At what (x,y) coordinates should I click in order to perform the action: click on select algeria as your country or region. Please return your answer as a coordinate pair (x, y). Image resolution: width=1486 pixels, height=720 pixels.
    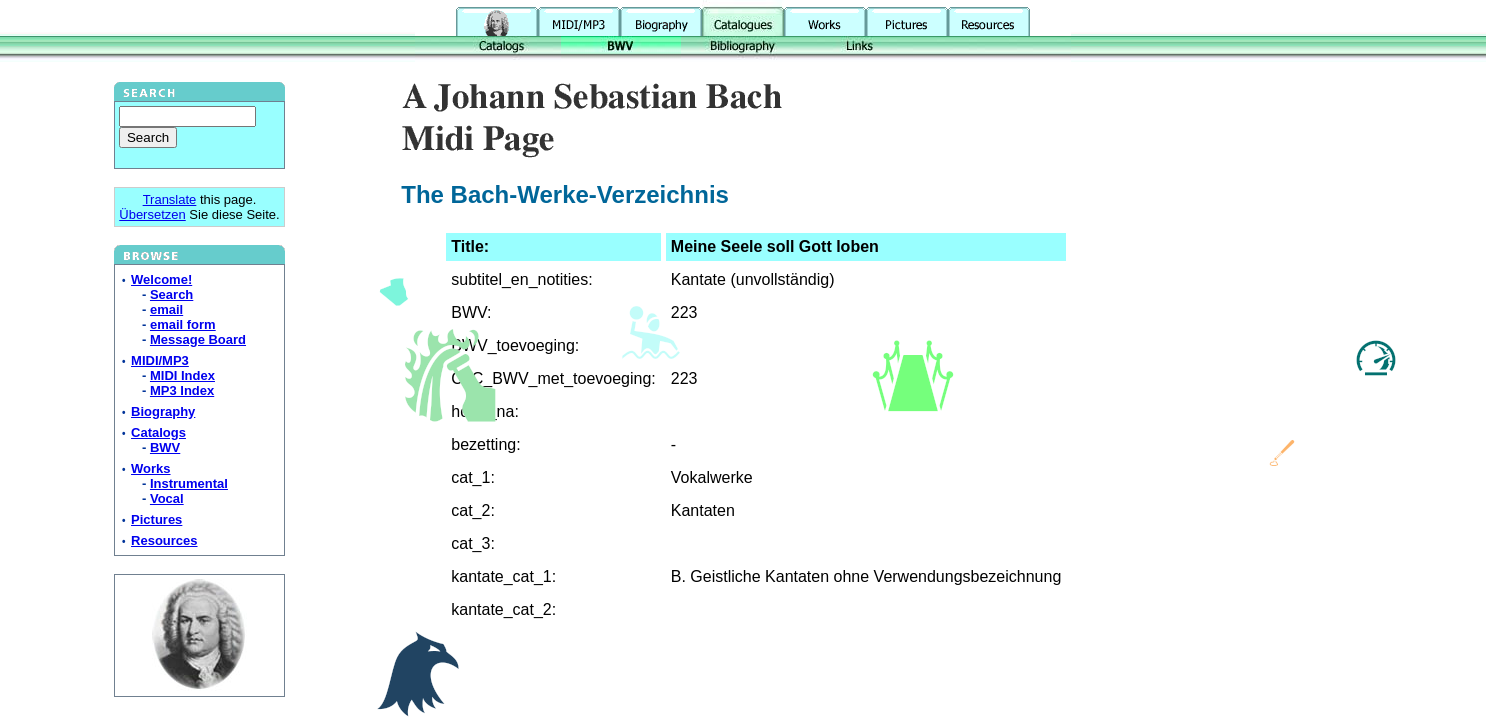
    Looking at the image, I should click on (394, 292).